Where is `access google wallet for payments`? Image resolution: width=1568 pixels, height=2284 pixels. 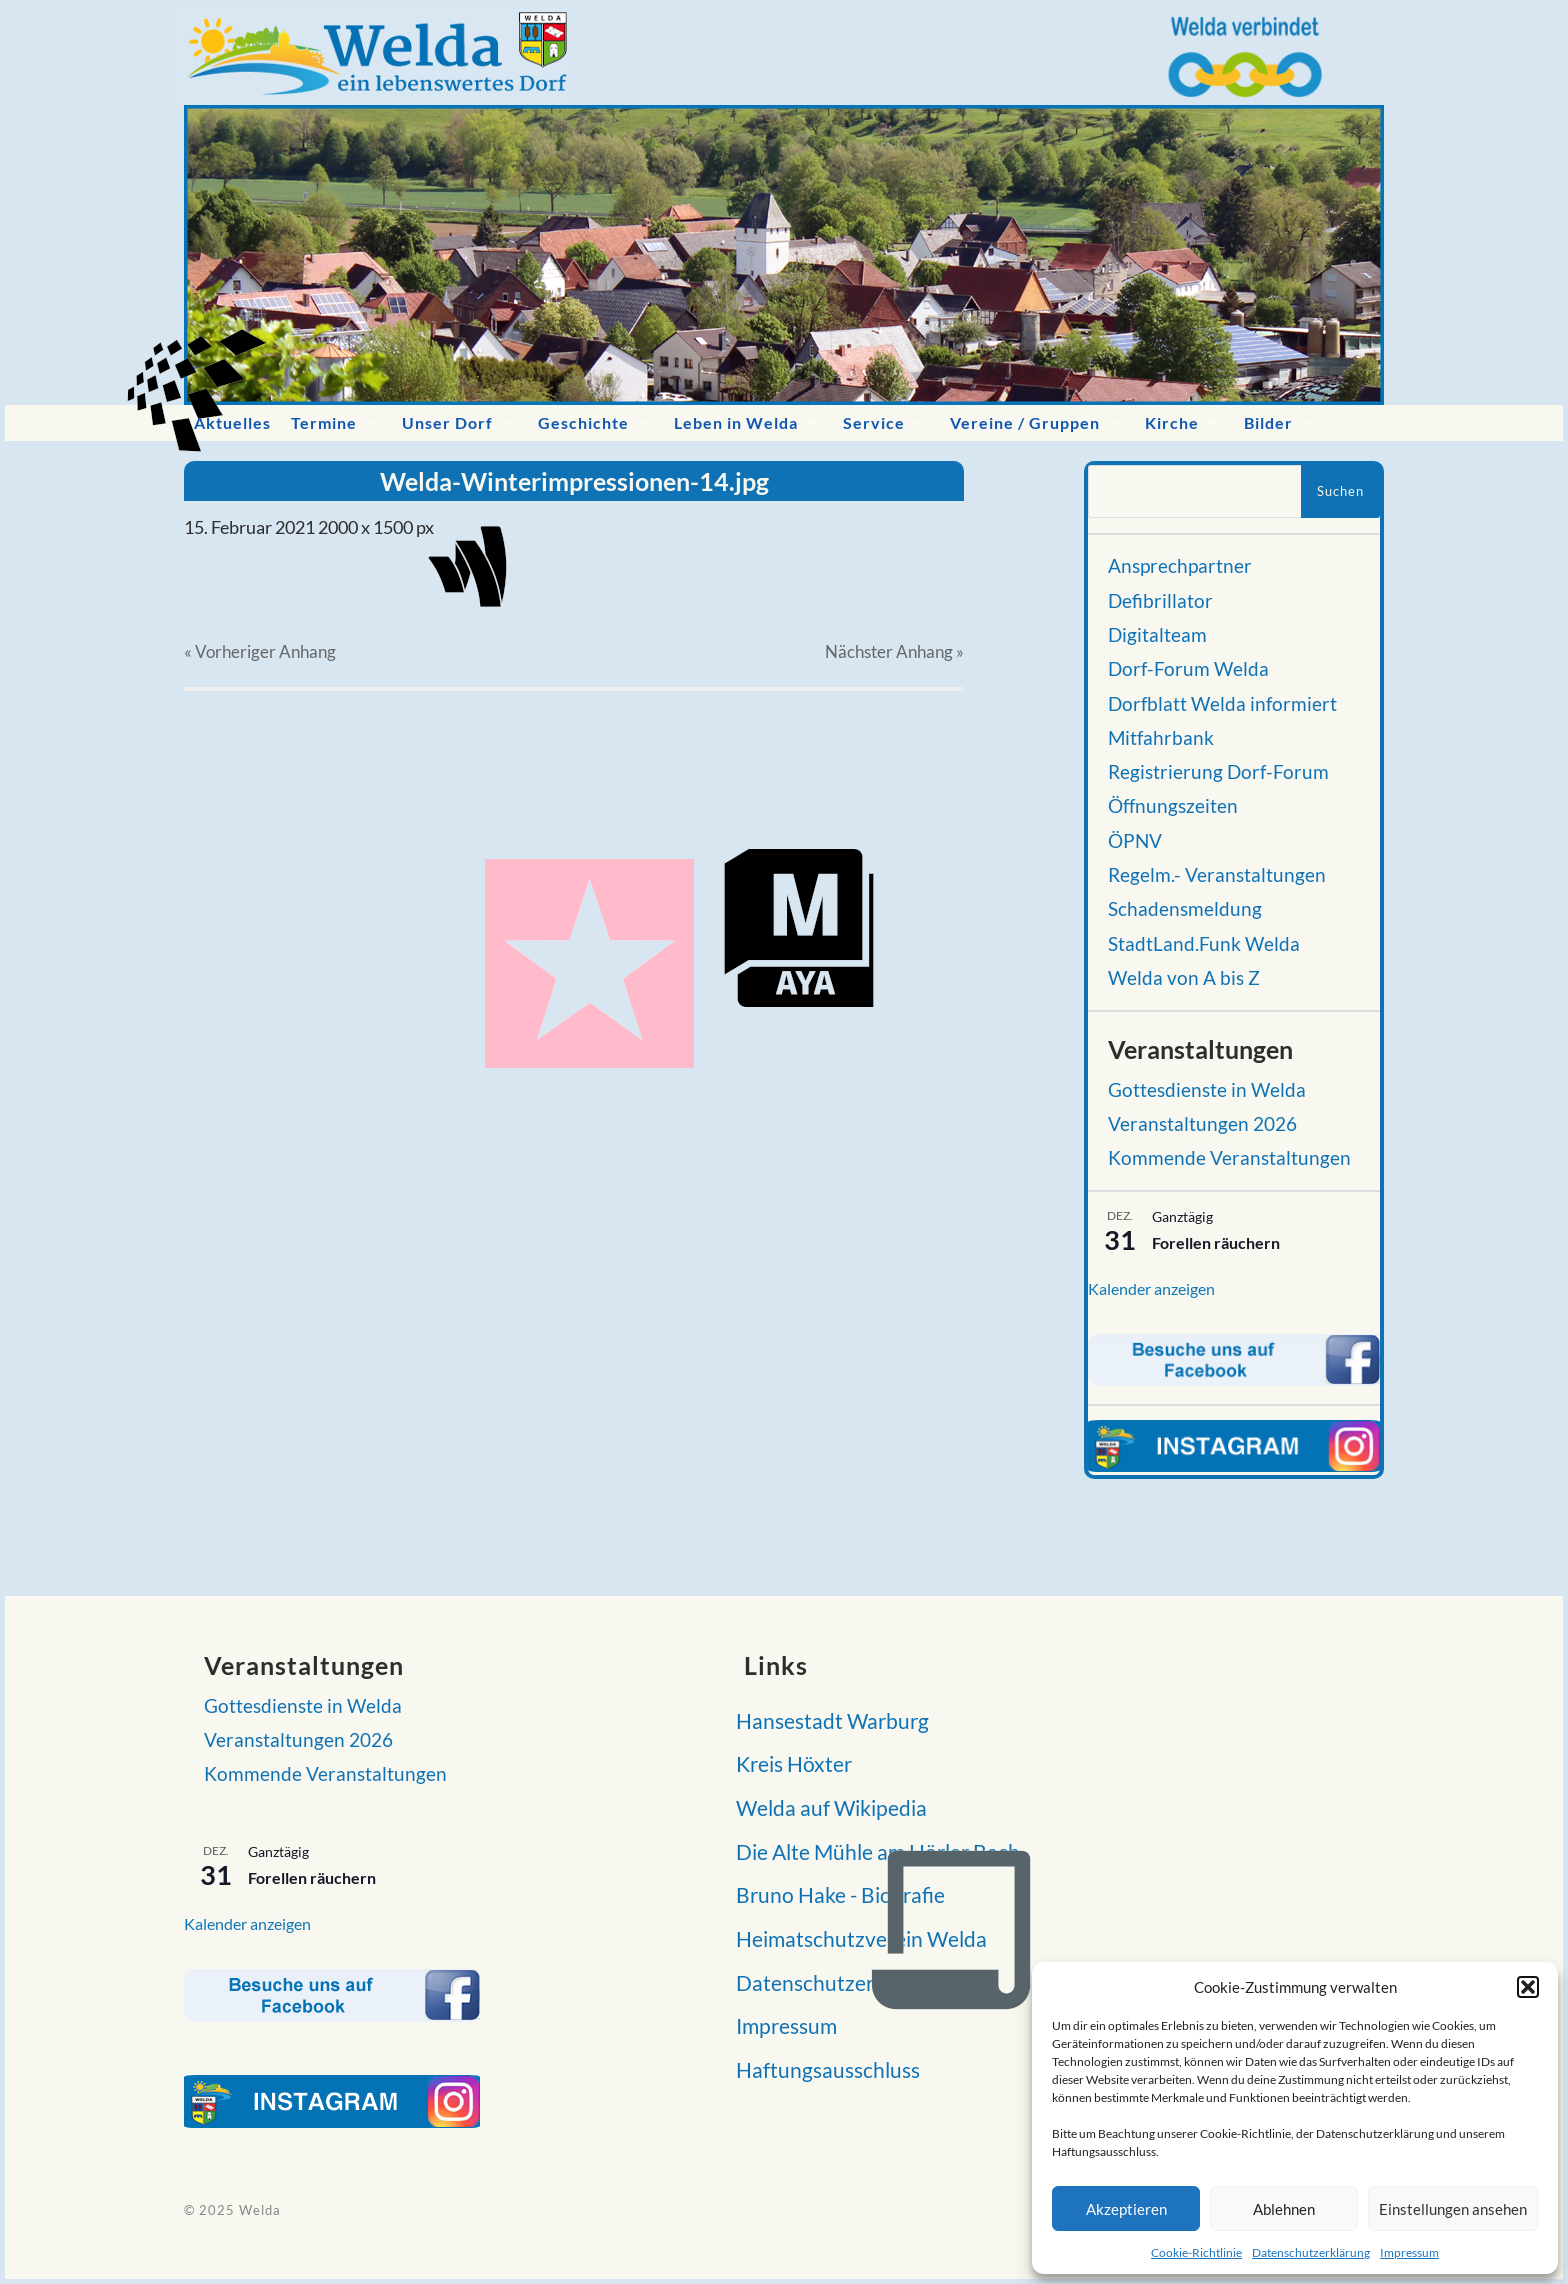
access google wallet for payments is located at coordinates (467, 566).